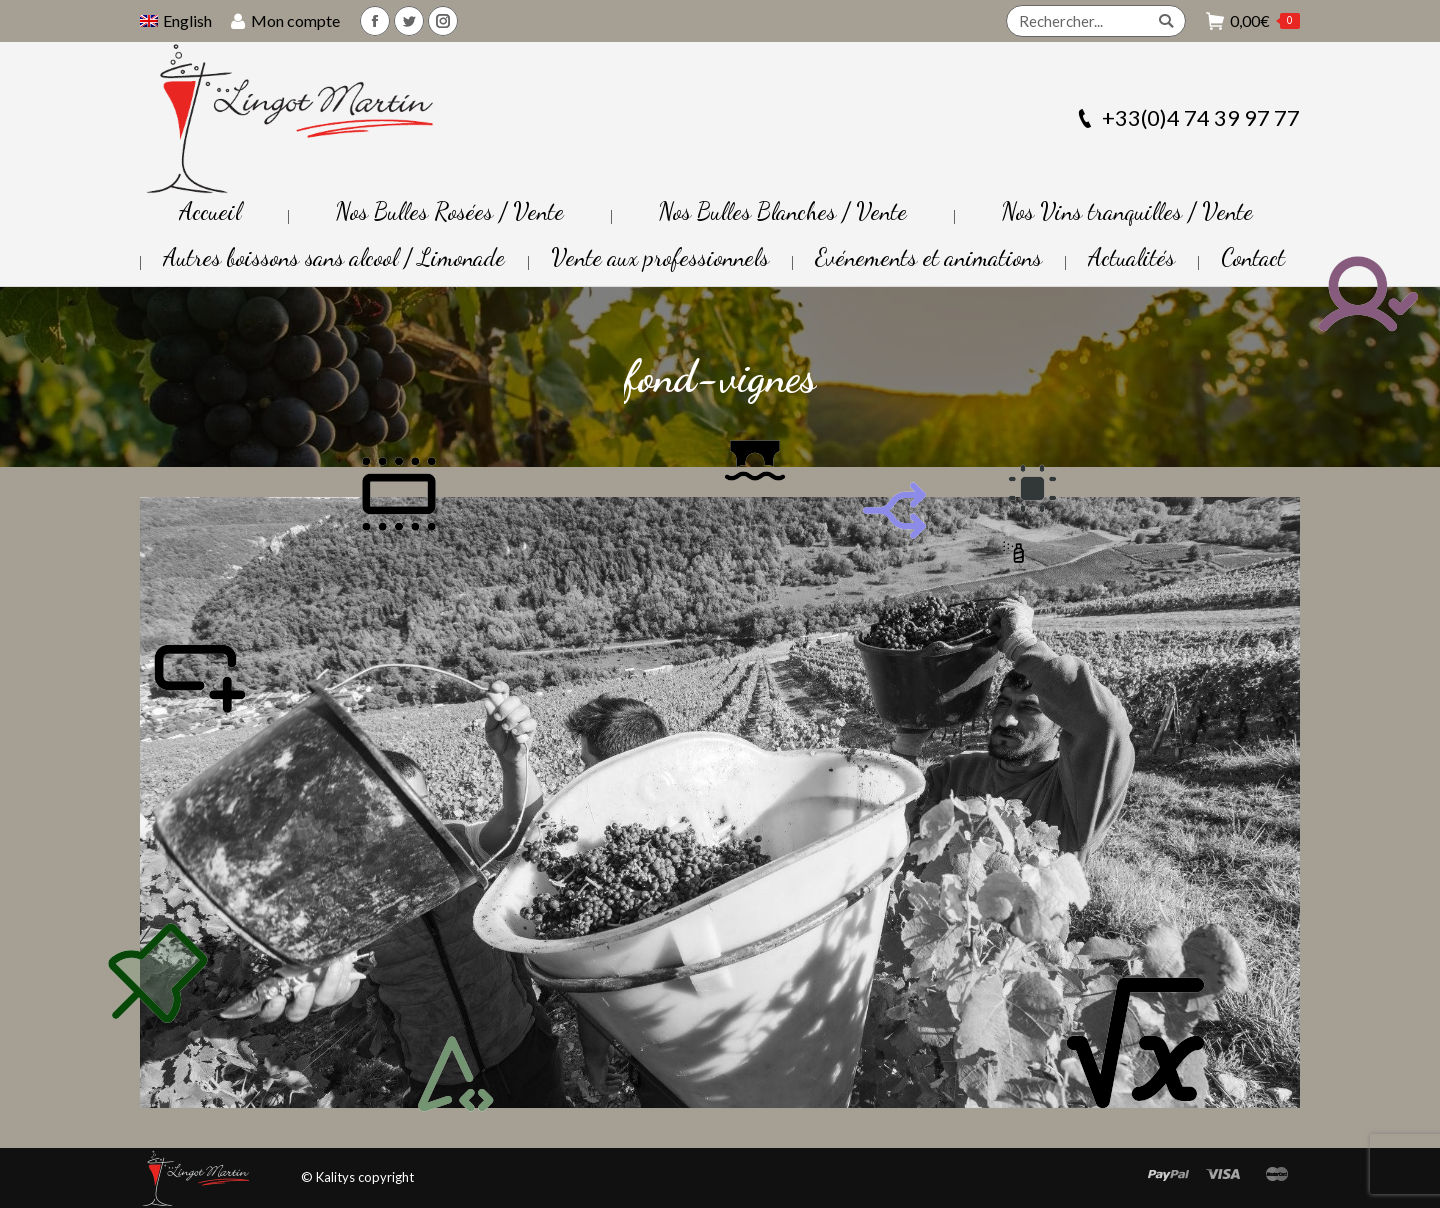 The width and height of the screenshot is (1440, 1208). Describe the element at coordinates (1139, 1043) in the screenshot. I see `access square root calculator function` at that location.